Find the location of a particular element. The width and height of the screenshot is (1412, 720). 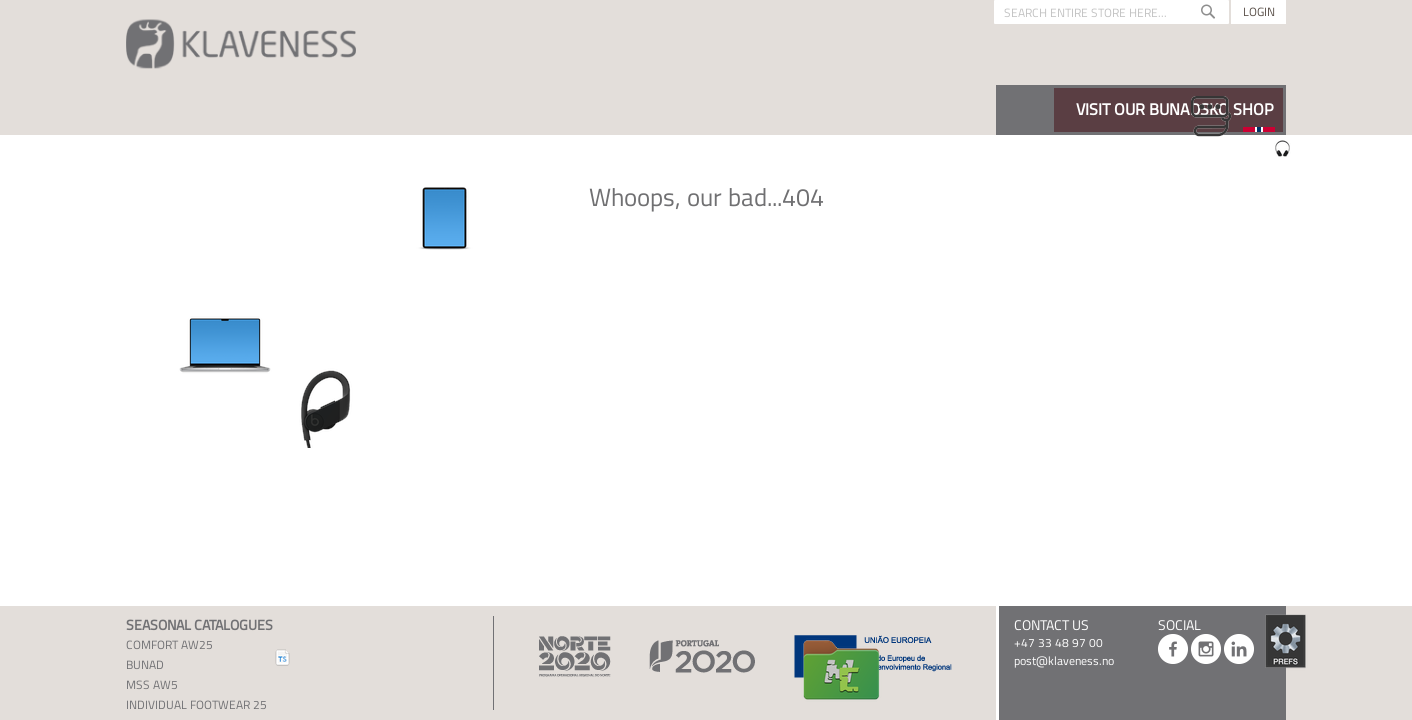

beats powerbeats wireless earphone device is located at coordinates (326, 407).